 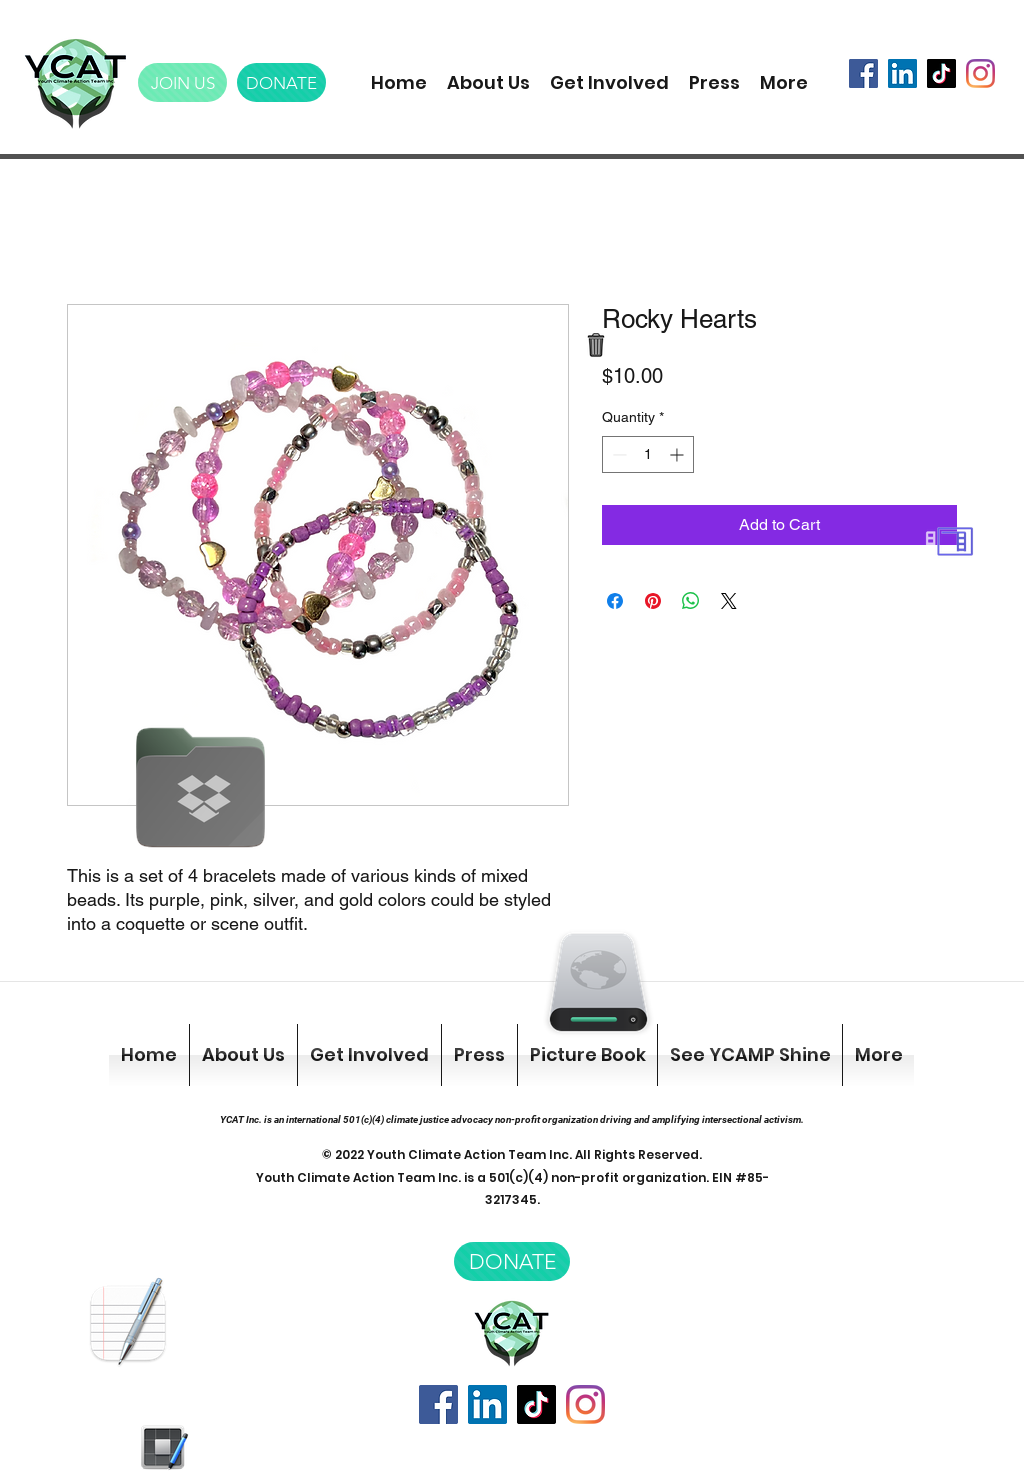 I want to click on filter media library content, so click(x=949, y=550).